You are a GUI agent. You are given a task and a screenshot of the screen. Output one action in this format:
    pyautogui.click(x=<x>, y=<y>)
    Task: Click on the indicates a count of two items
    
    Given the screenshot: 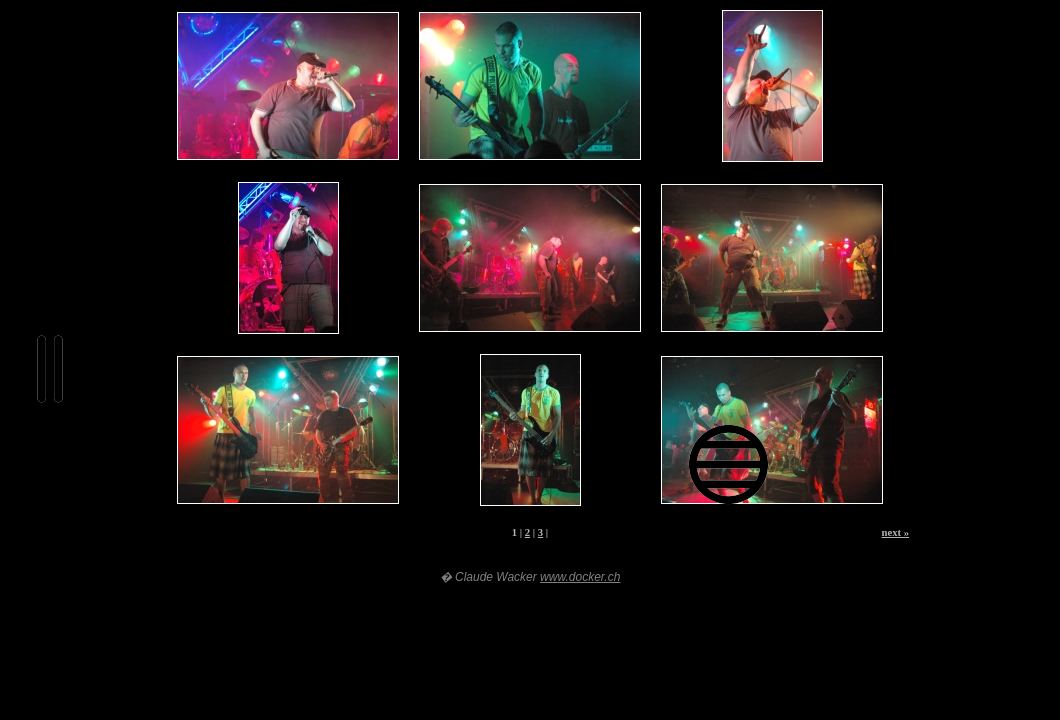 What is the action you would take?
    pyautogui.click(x=50, y=369)
    